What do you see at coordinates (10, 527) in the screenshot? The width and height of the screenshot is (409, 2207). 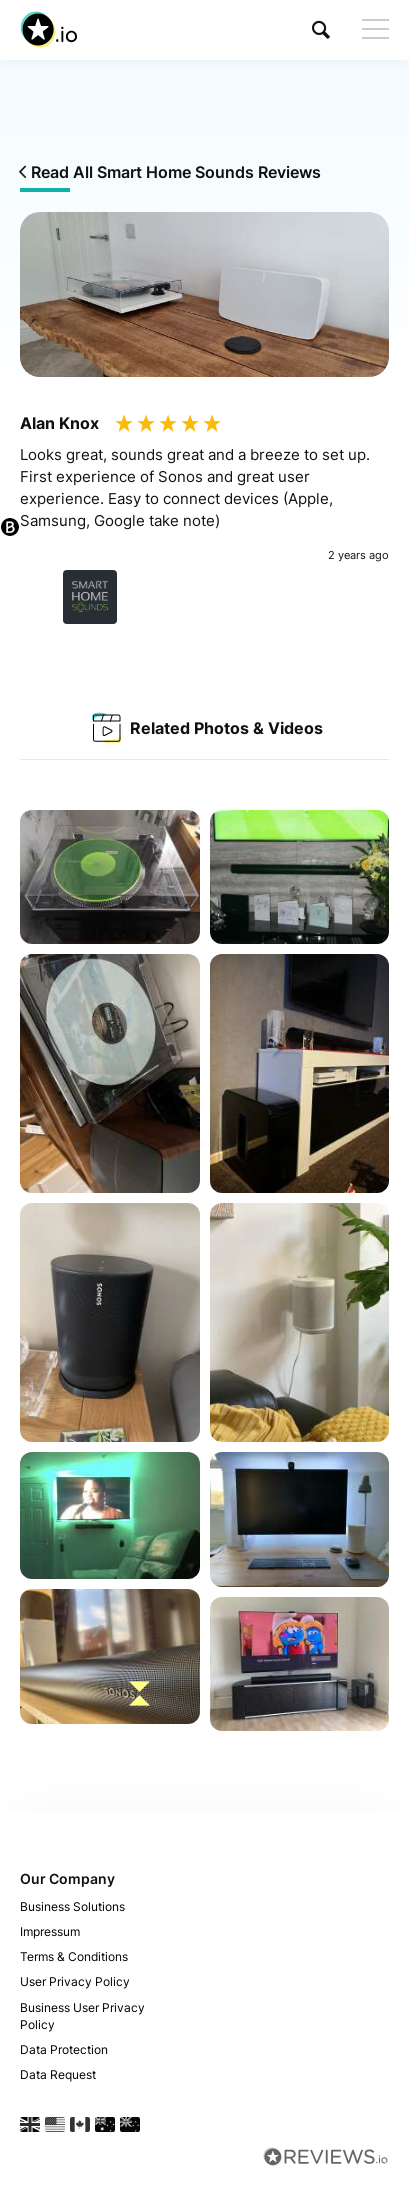 I see `brevo email marketing platform logo` at bounding box center [10, 527].